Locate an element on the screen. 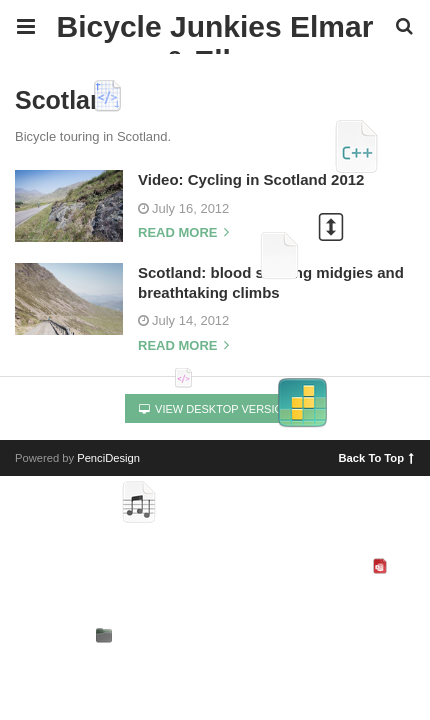  launch quadrapassel tetris-style puzzle game is located at coordinates (302, 402).